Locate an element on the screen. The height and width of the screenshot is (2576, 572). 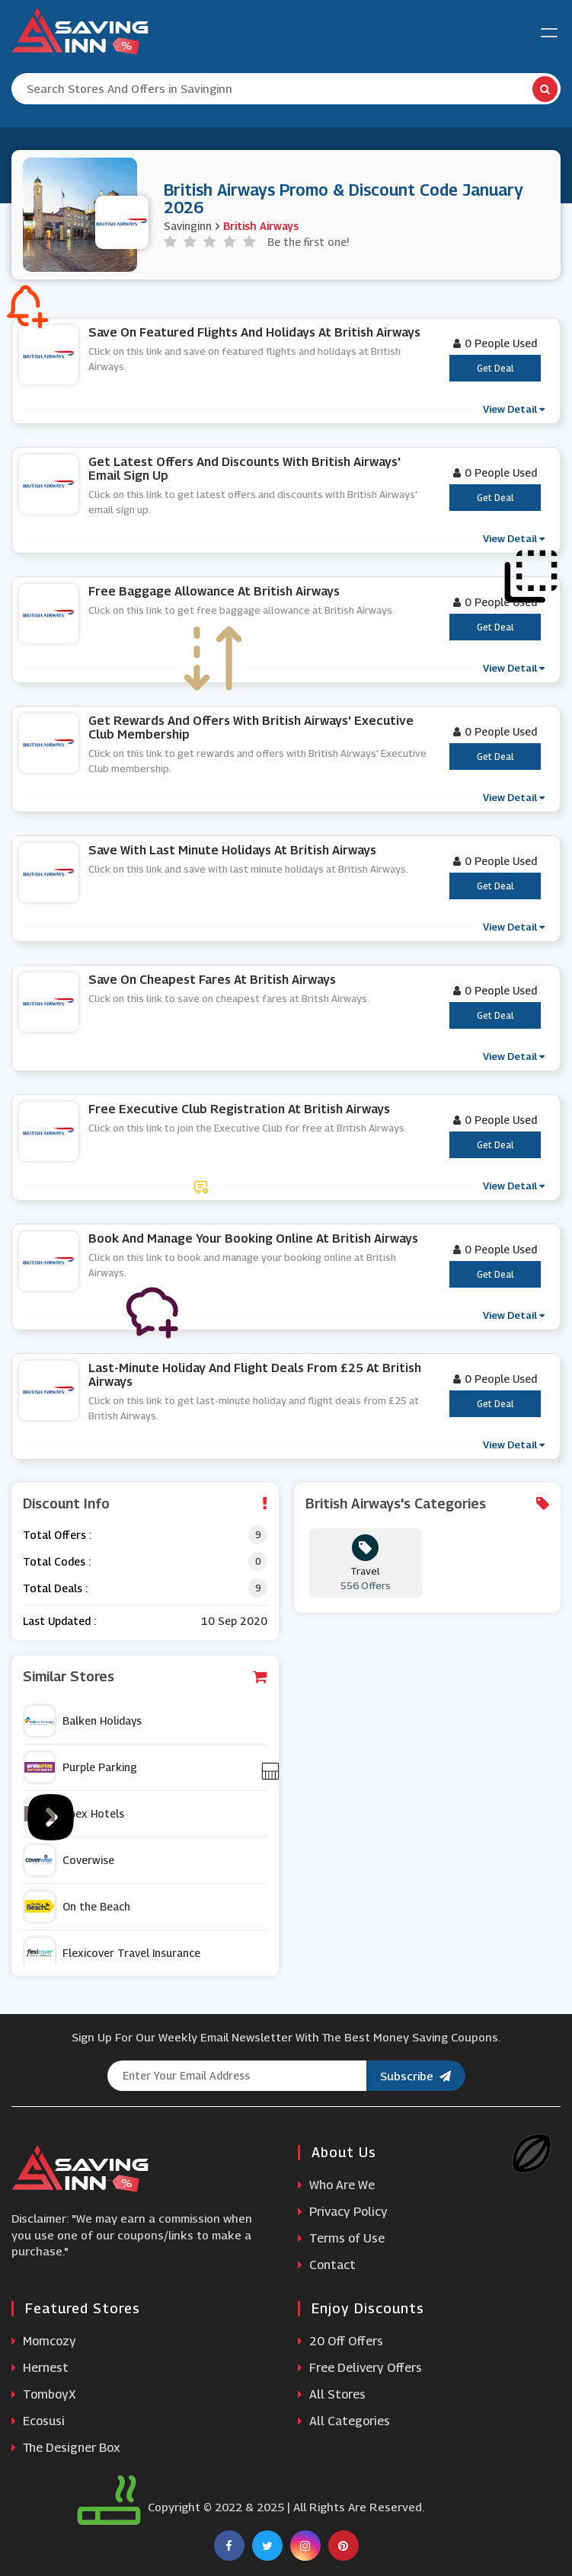
upload or transfer data upward is located at coordinates (213, 658).